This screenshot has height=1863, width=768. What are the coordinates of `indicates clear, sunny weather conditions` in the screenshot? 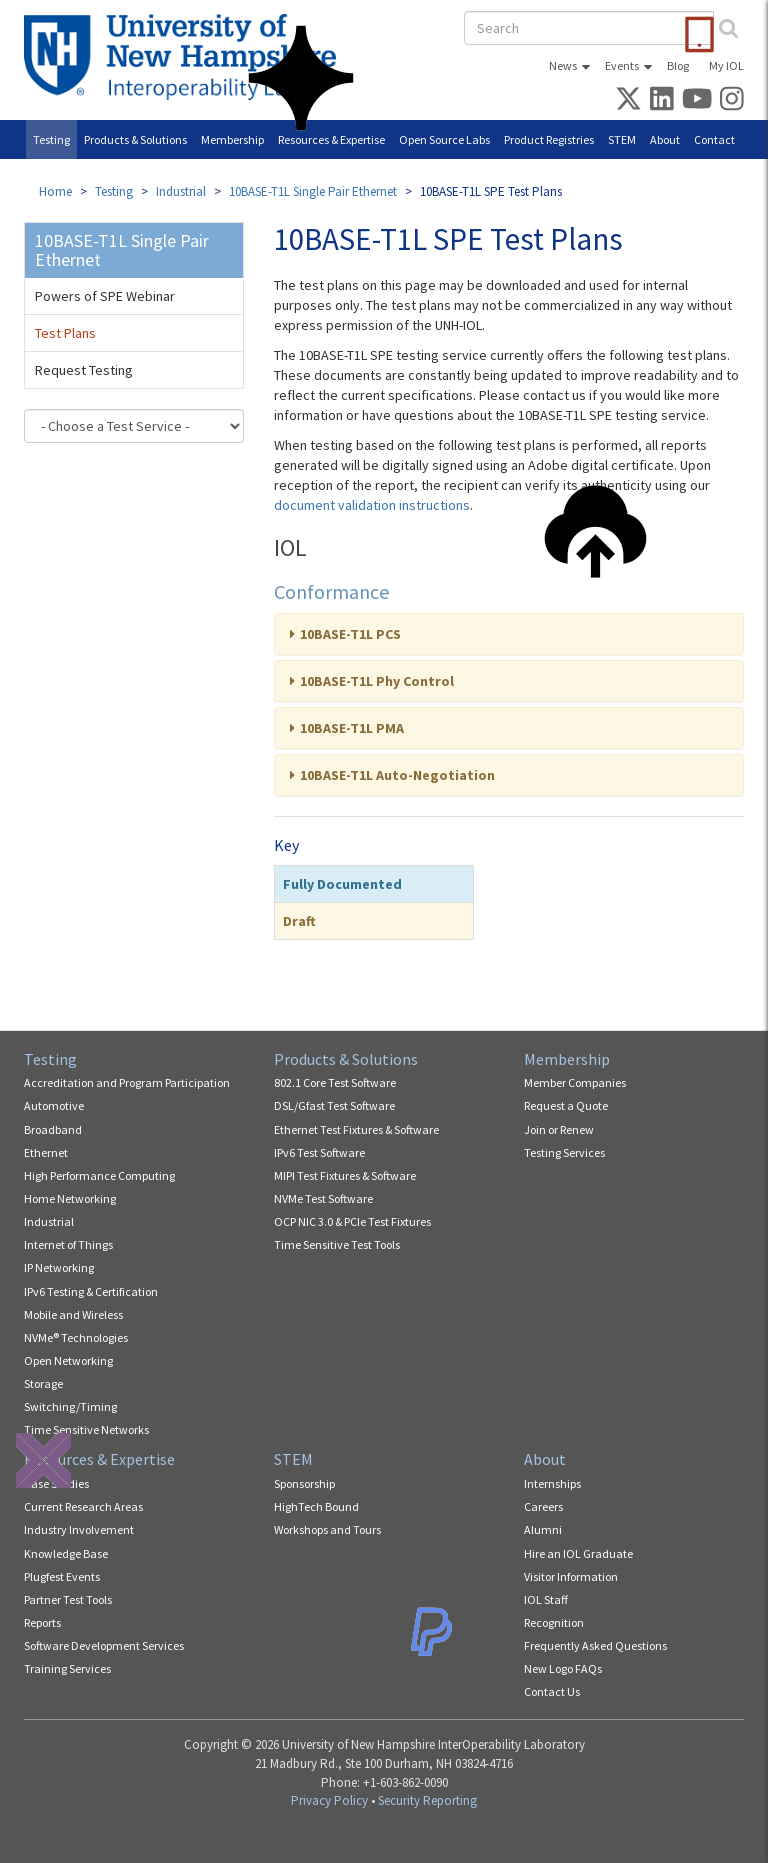 It's located at (301, 78).